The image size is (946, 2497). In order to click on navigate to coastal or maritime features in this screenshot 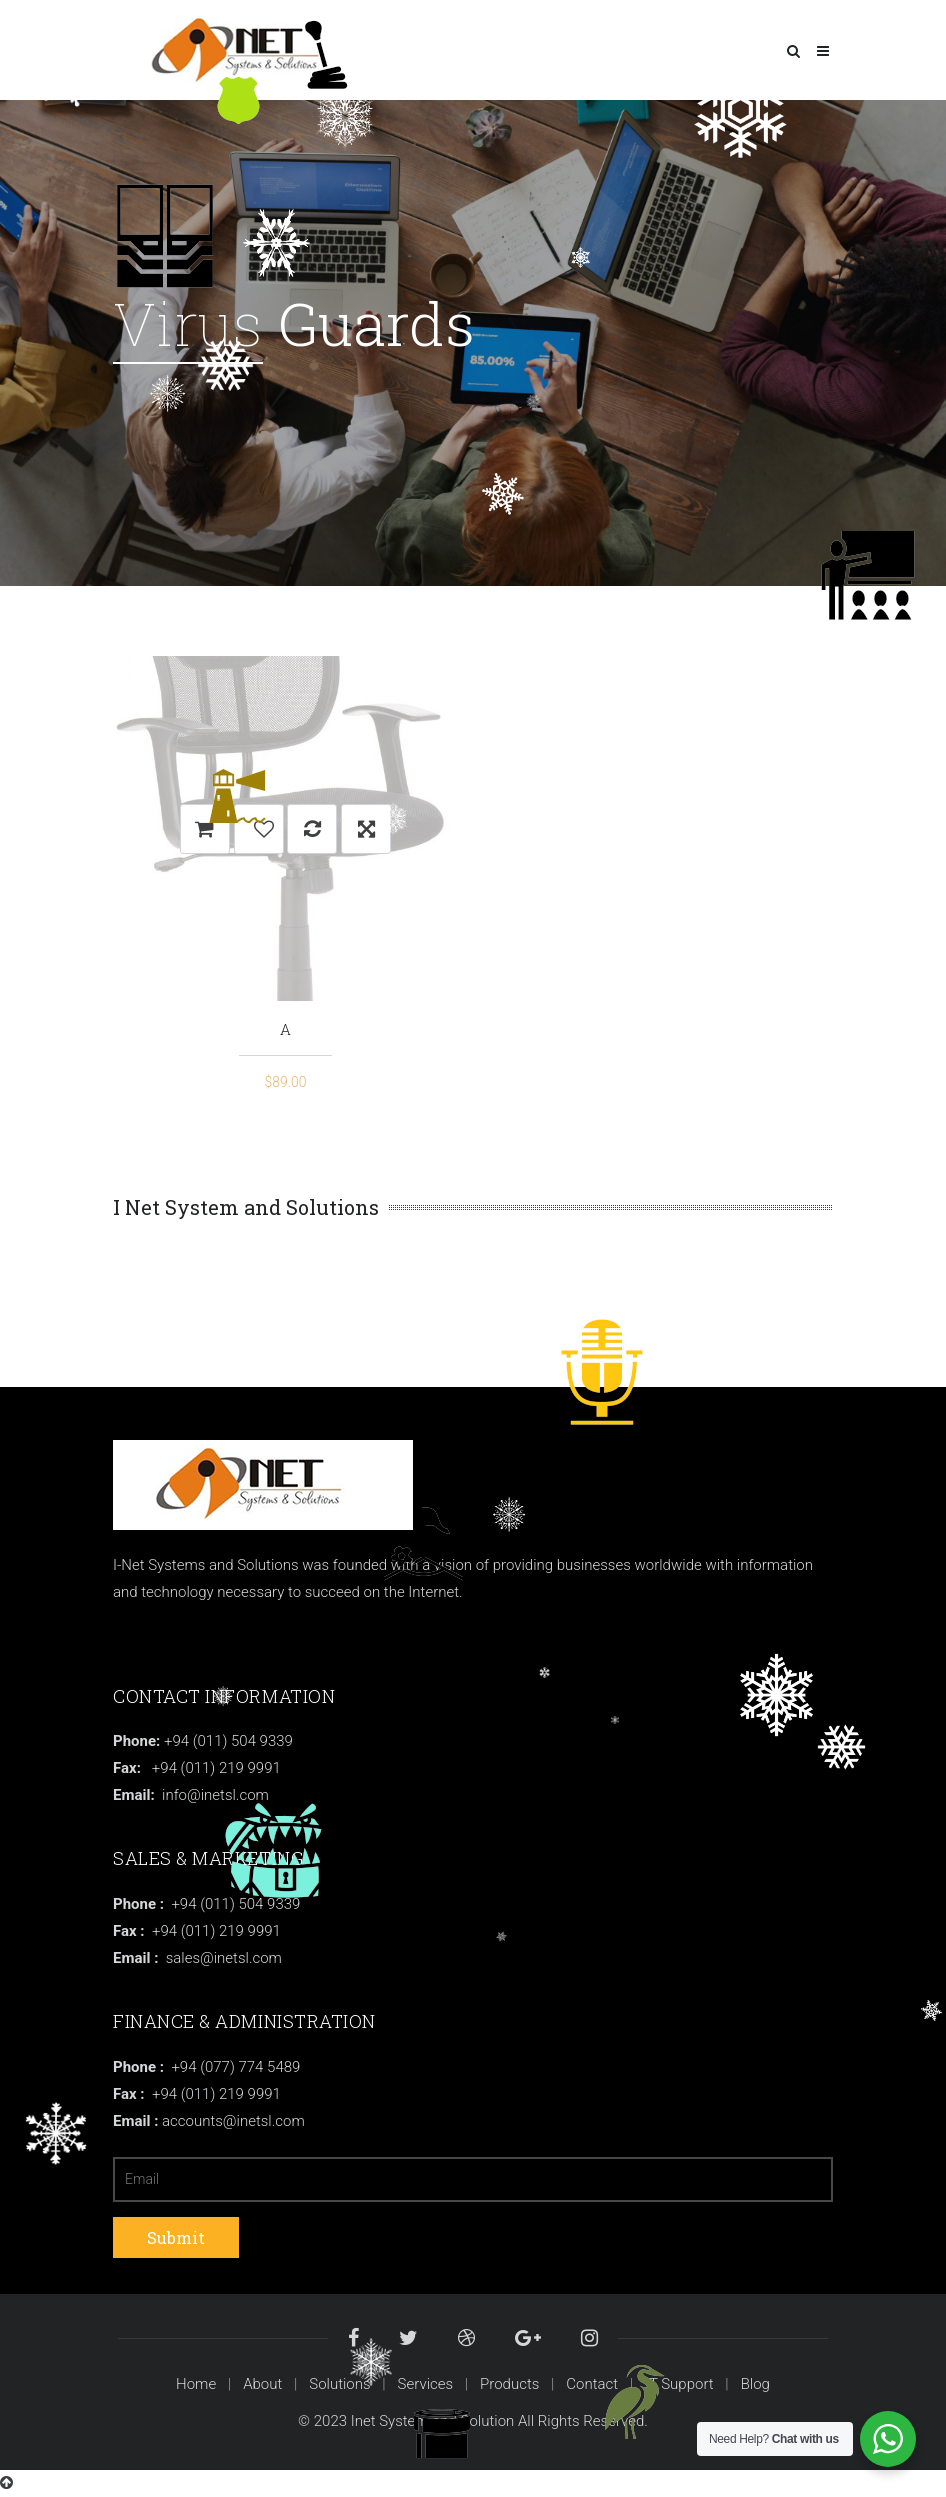, I will do `click(238, 795)`.